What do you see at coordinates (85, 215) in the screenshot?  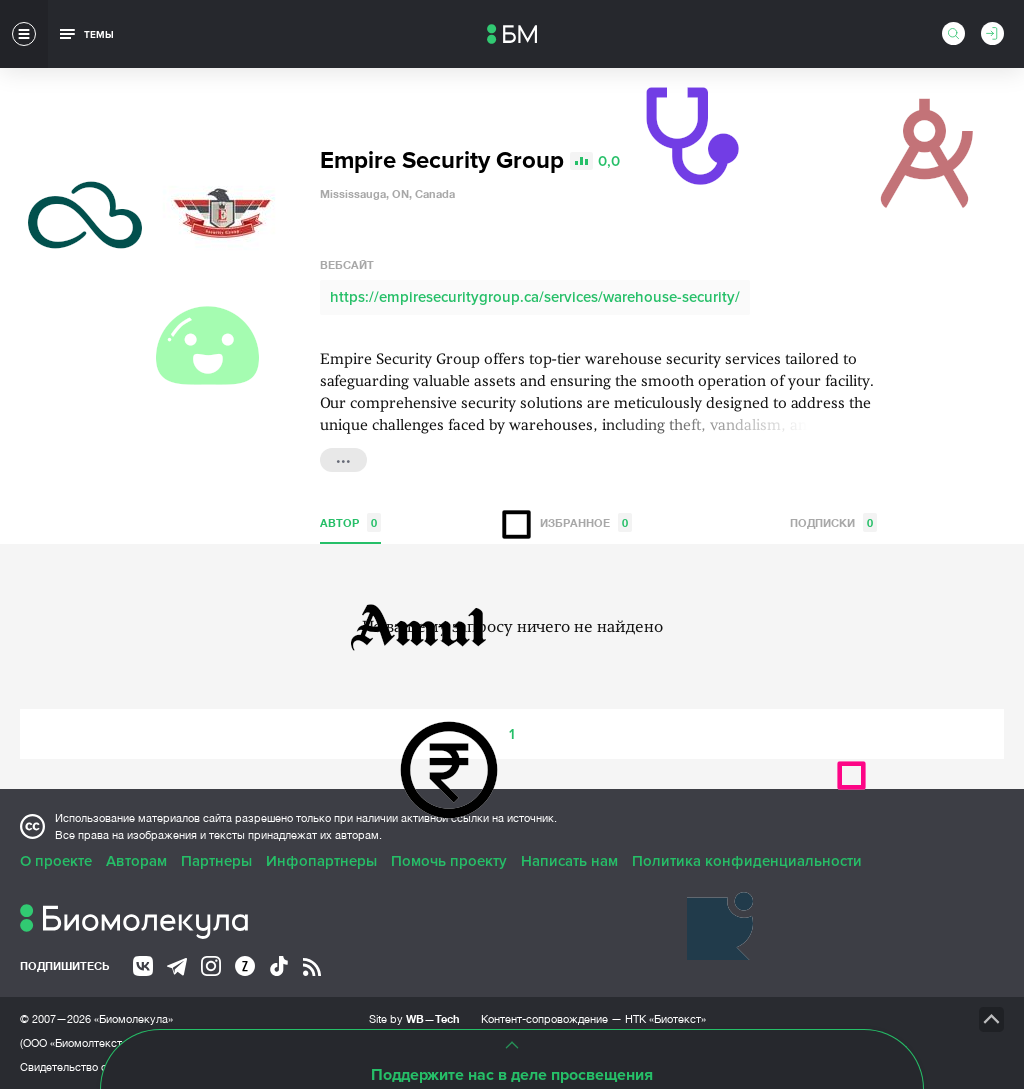 I see `skyatlas brand logo` at bounding box center [85, 215].